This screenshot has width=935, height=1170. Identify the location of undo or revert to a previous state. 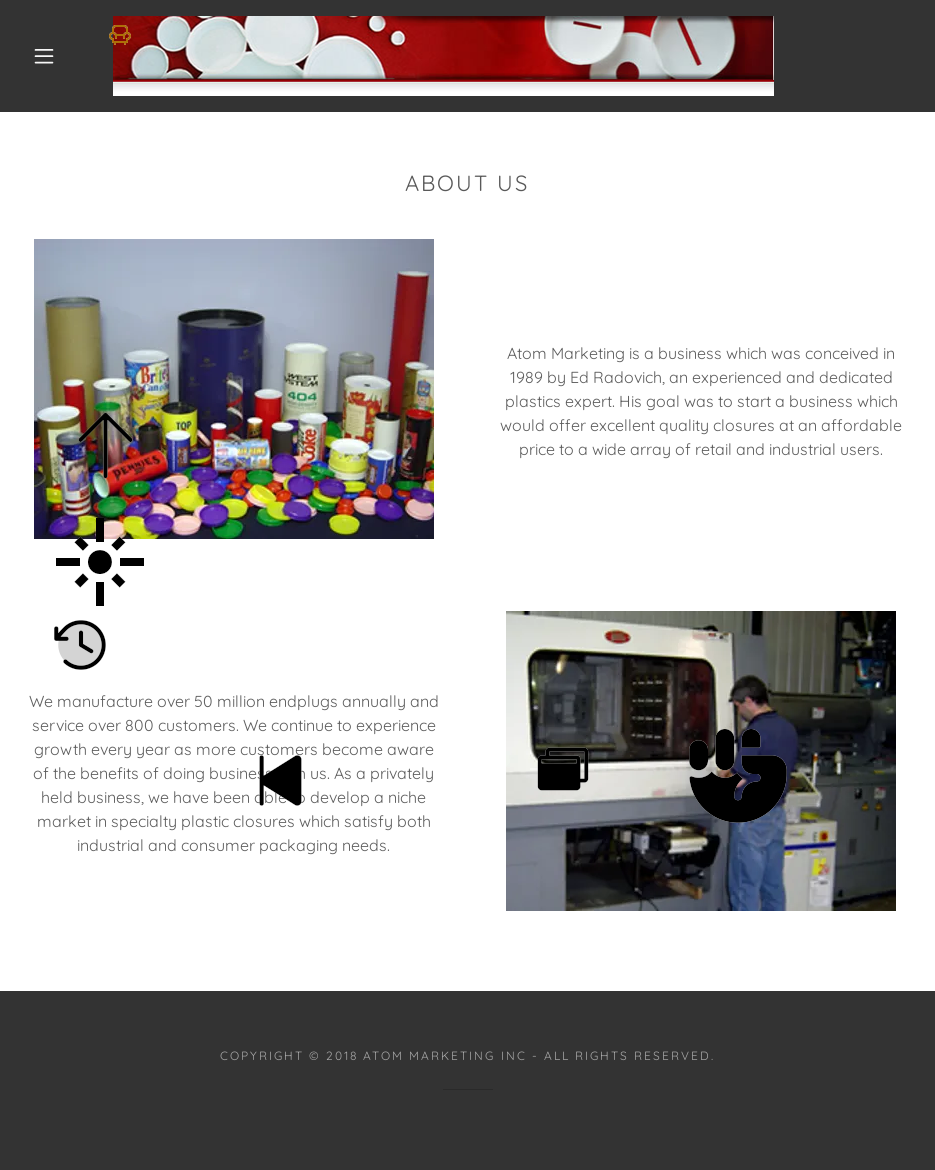
(81, 645).